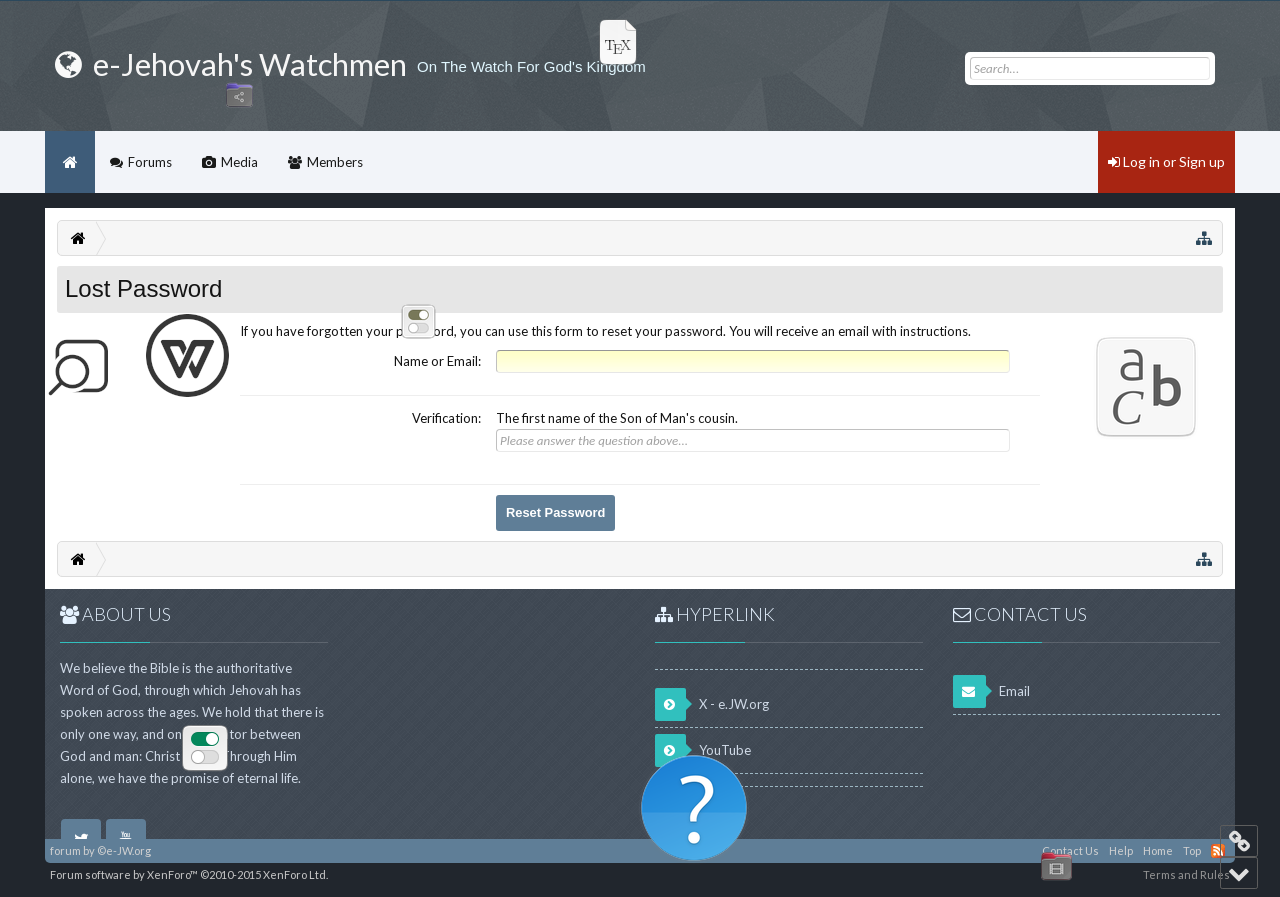  I want to click on open videos folder, so click(1056, 865).